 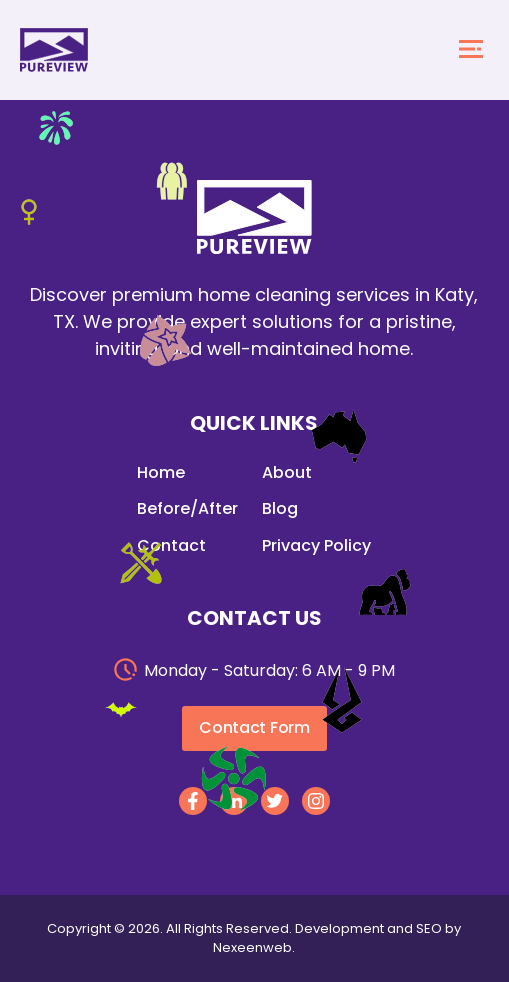 What do you see at coordinates (339, 436) in the screenshot?
I see `select australia as your region` at bounding box center [339, 436].